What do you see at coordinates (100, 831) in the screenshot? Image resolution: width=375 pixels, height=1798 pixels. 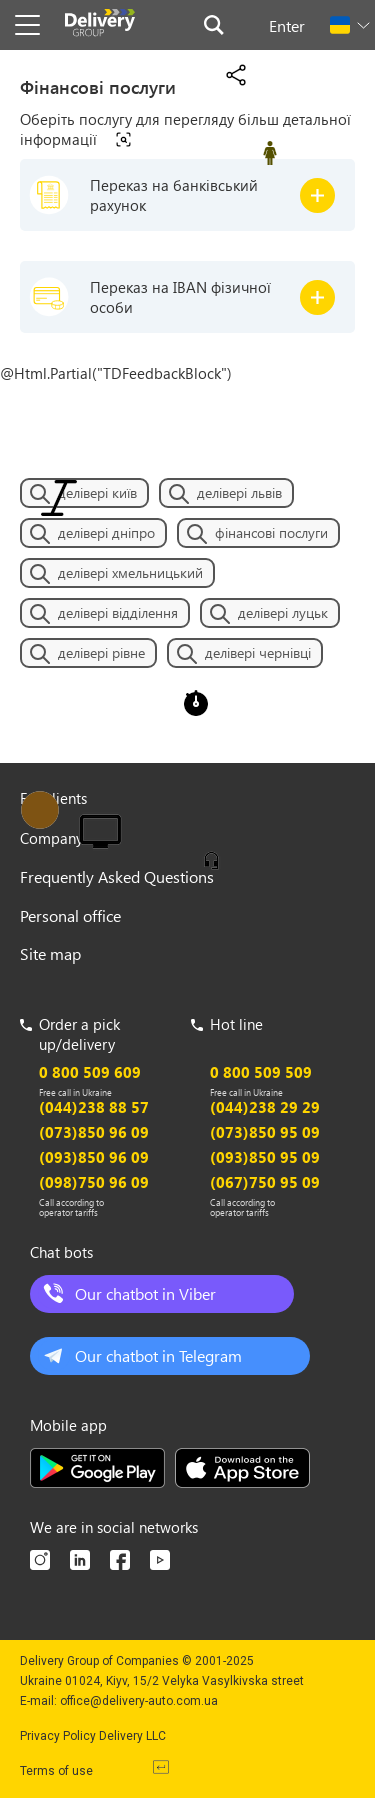 I see `access personal video or media content` at bounding box center [100, 831].